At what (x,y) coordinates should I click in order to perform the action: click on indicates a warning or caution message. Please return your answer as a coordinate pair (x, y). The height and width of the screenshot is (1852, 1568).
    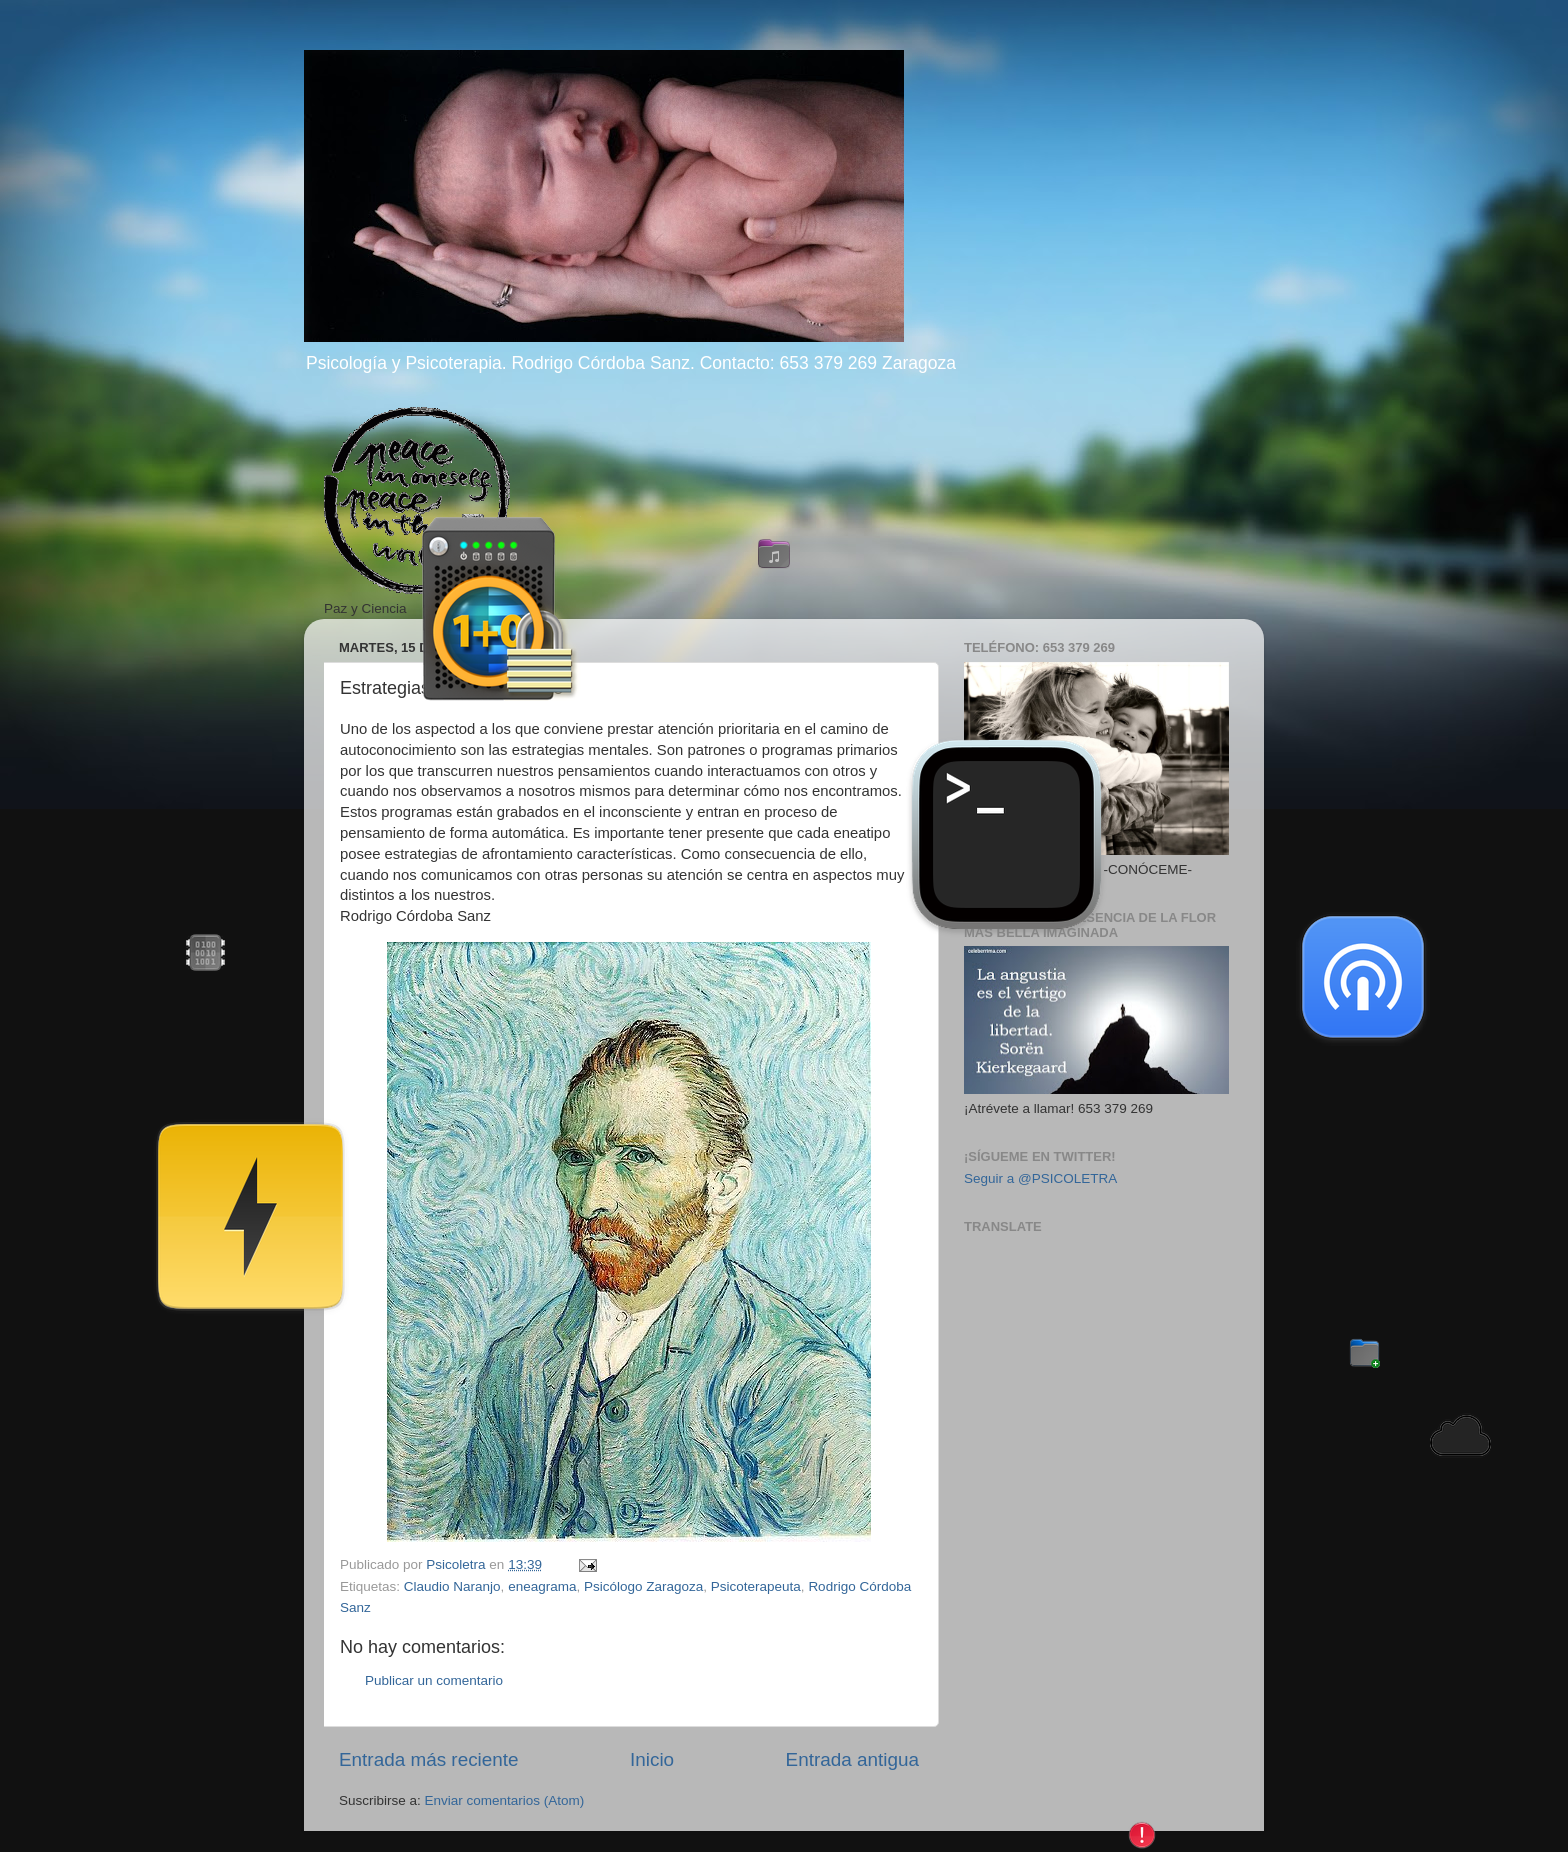
    Looking at the image, I should click on (1142, 1835).